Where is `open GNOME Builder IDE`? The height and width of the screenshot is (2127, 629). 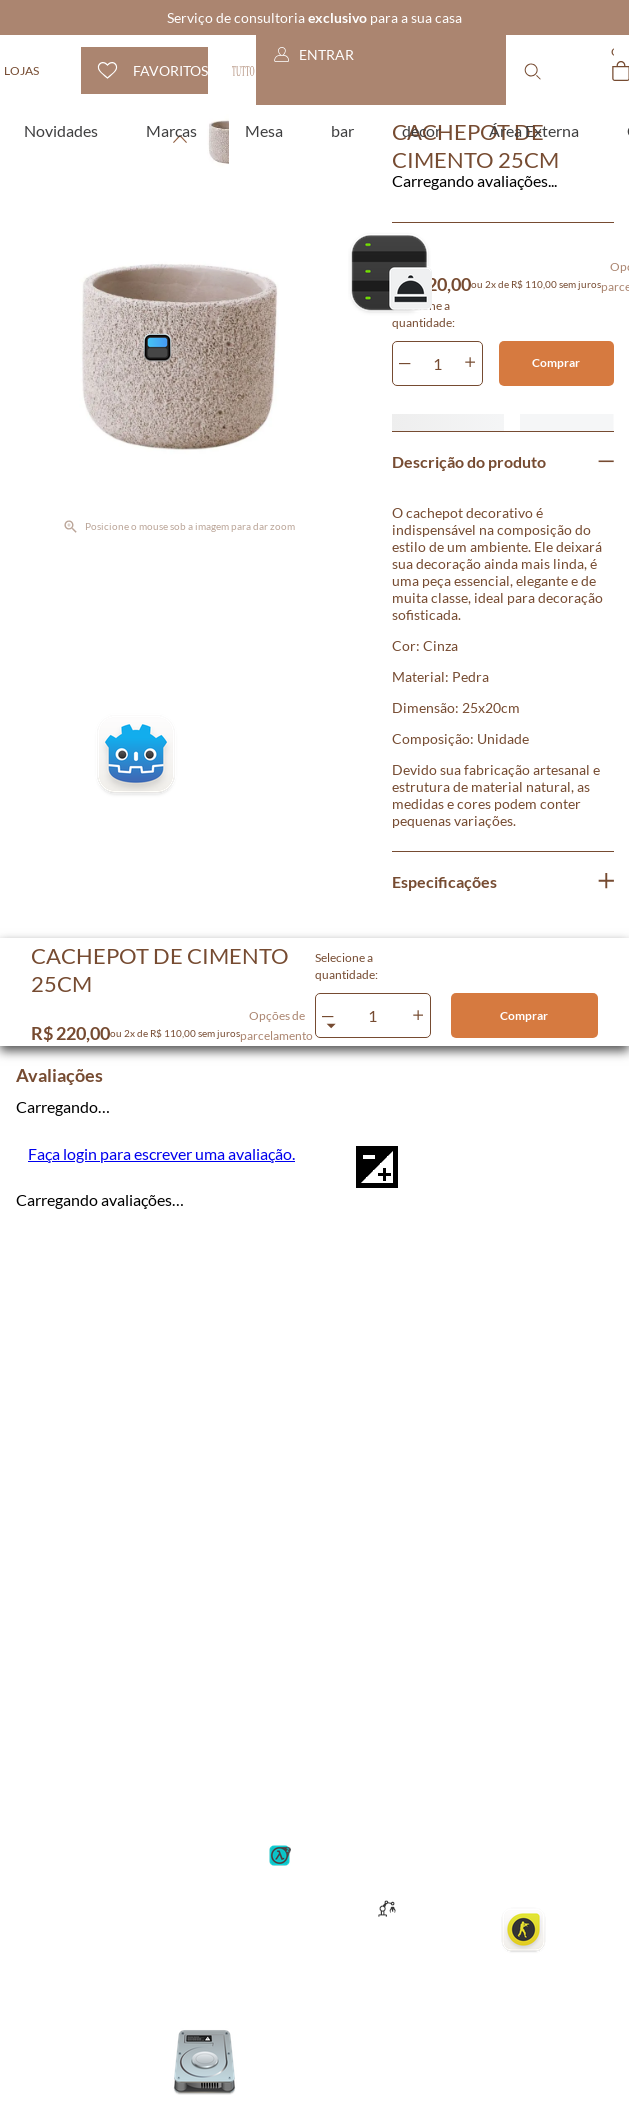 open GNOME Builder IDE is located at coordinates (387, 1908).